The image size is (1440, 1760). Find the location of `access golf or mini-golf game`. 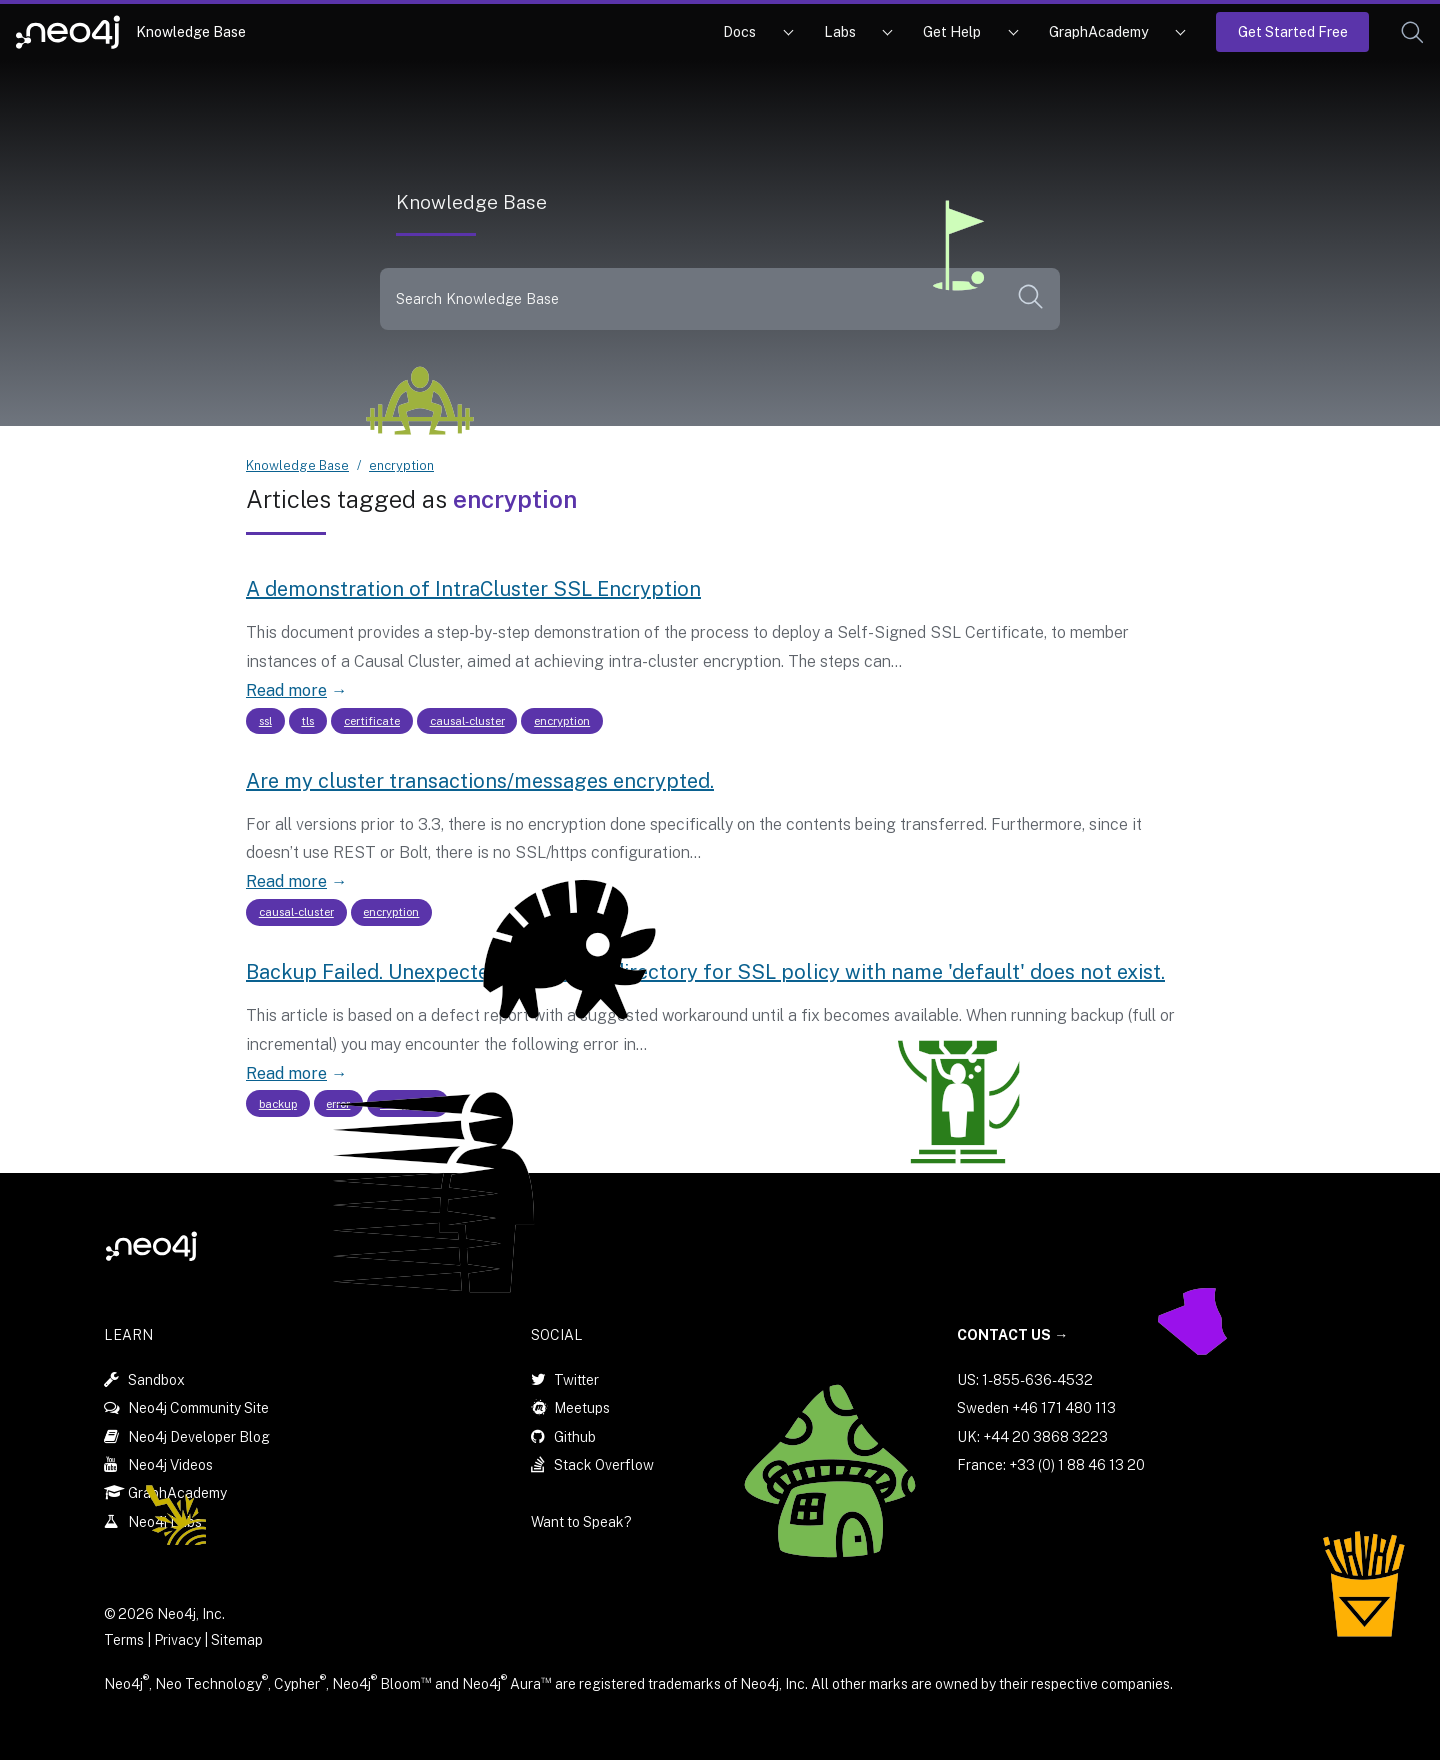

access golf or mini-golf game is located at coordinates (958, 245).